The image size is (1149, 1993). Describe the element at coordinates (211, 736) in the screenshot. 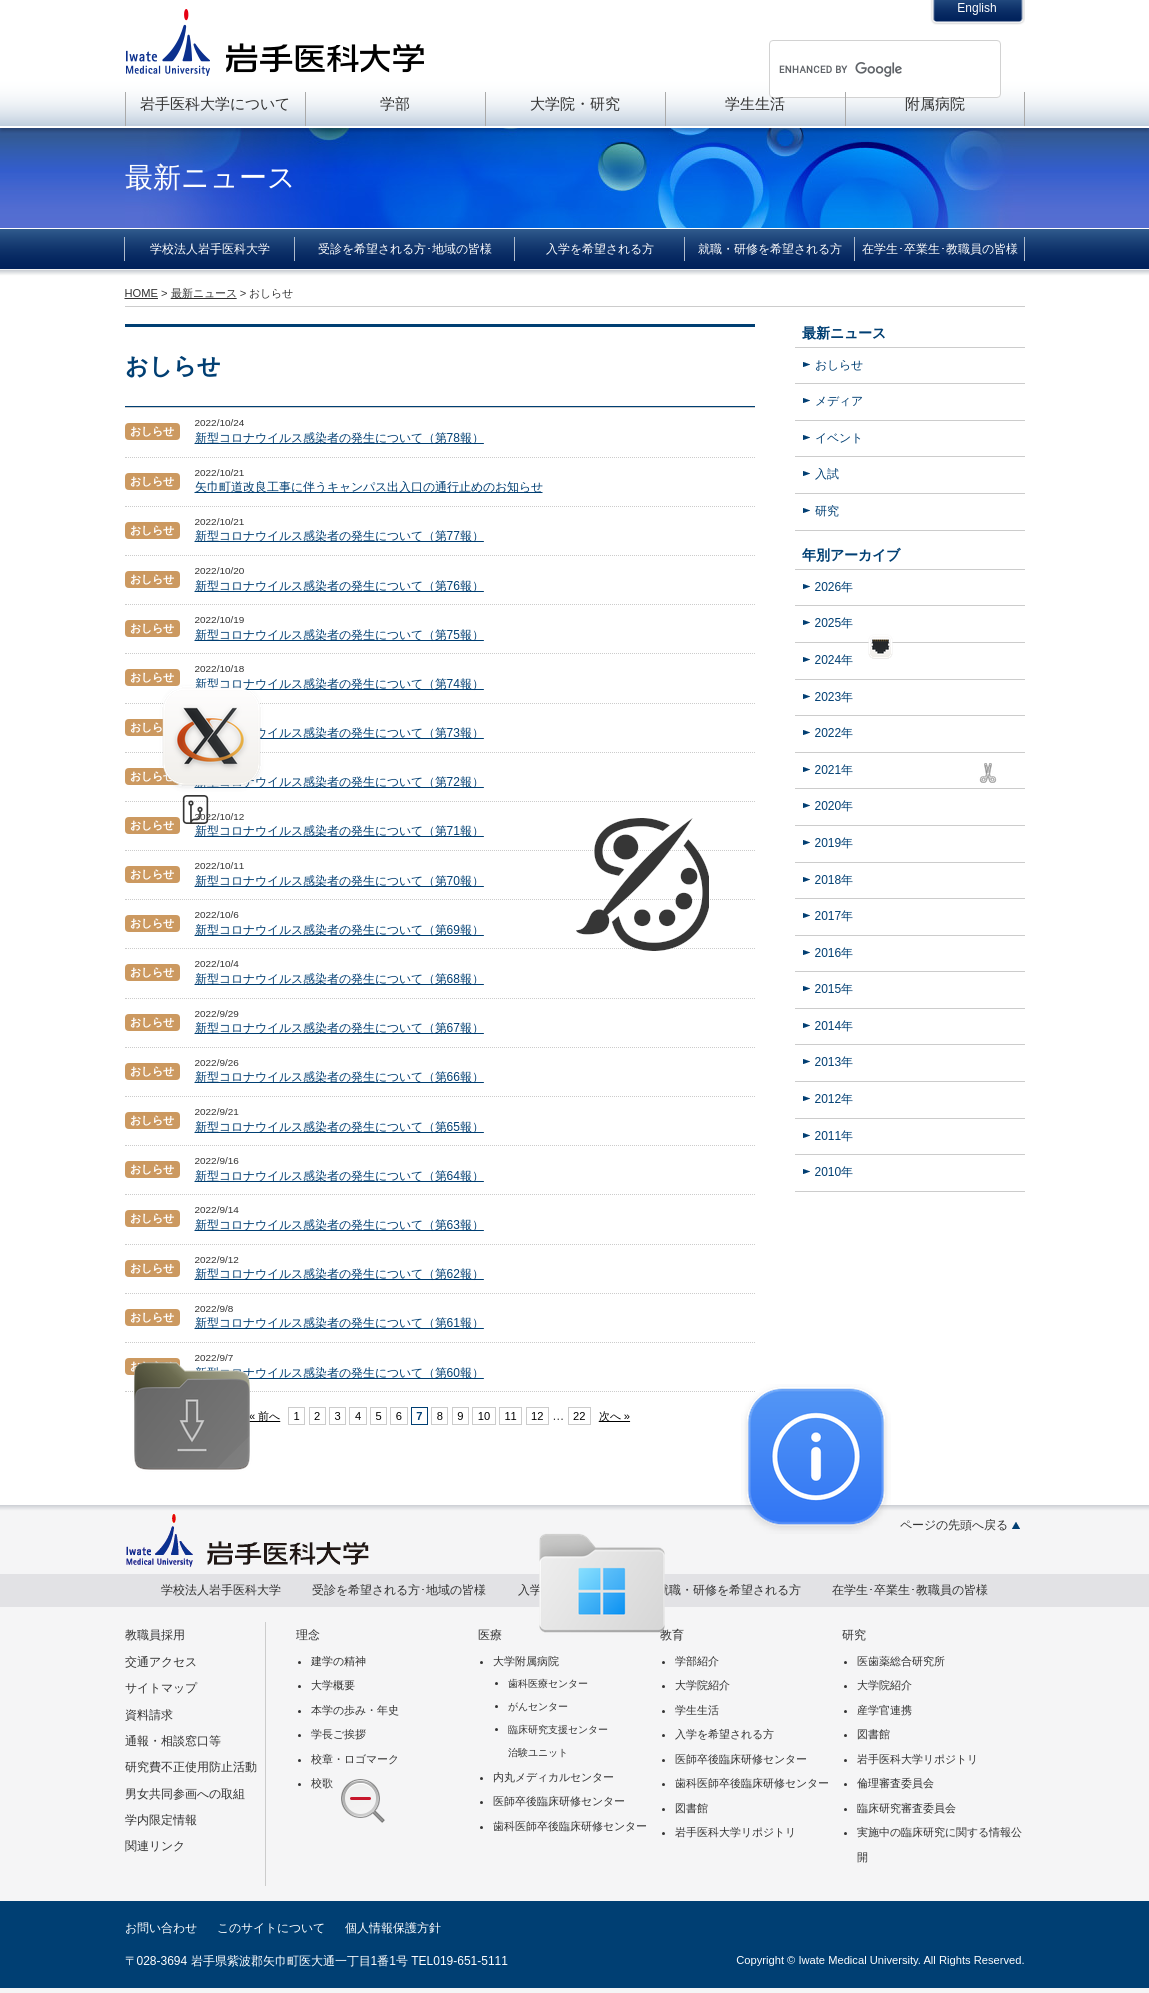

I see `launch xorg display server application` at that location.